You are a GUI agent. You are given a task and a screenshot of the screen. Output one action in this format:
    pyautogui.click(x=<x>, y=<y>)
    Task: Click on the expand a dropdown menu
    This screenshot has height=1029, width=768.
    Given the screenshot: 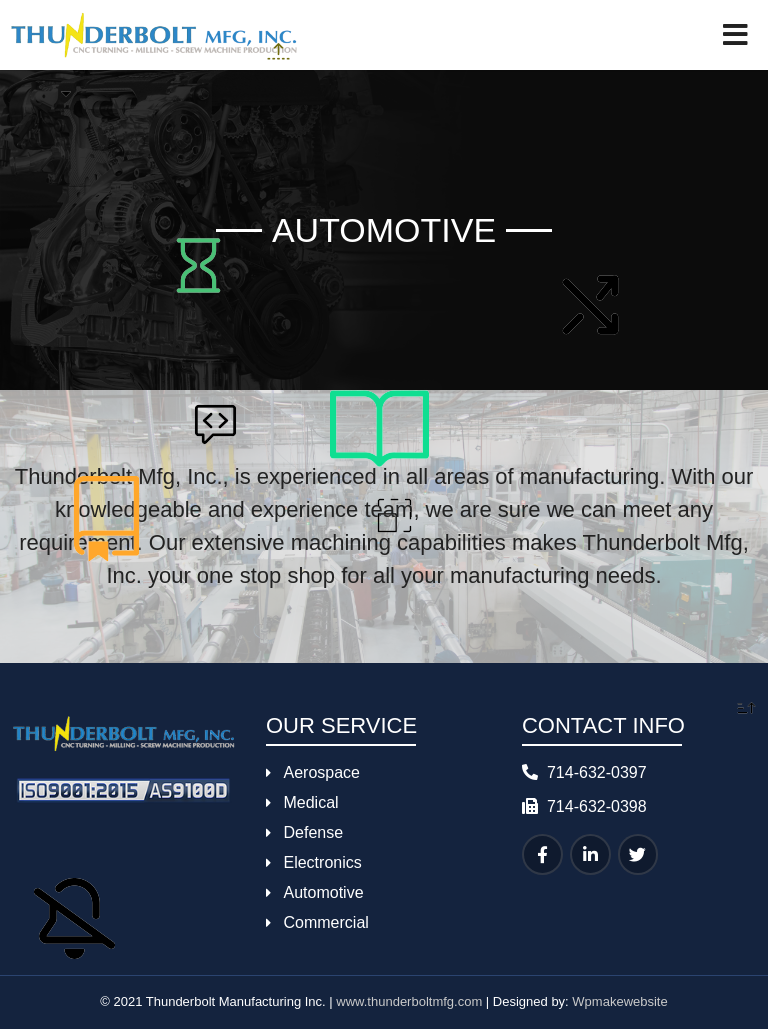 What is the action you would take?
    pyautogui.click(x=66, y=94)
    